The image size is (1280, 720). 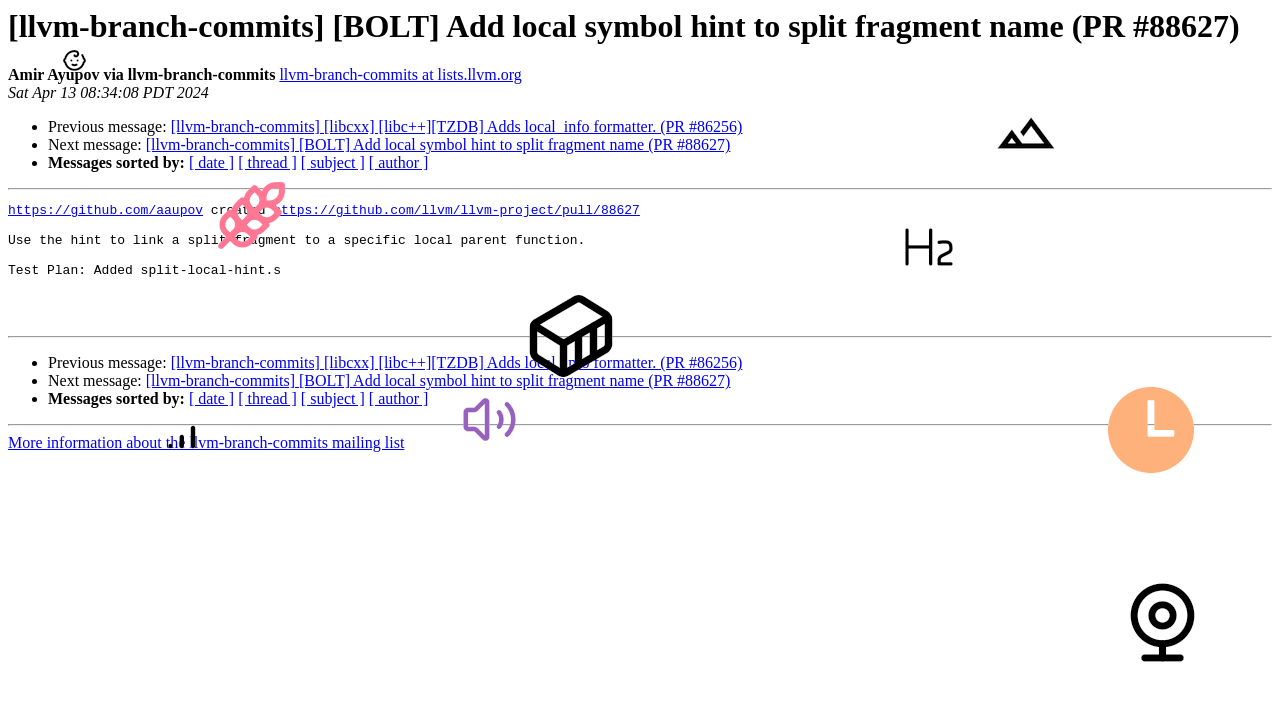 What do you see at coordinates (1151, 430) in the screenshot?
I see `view time or clock settings` at bounding box center [1151, 430].